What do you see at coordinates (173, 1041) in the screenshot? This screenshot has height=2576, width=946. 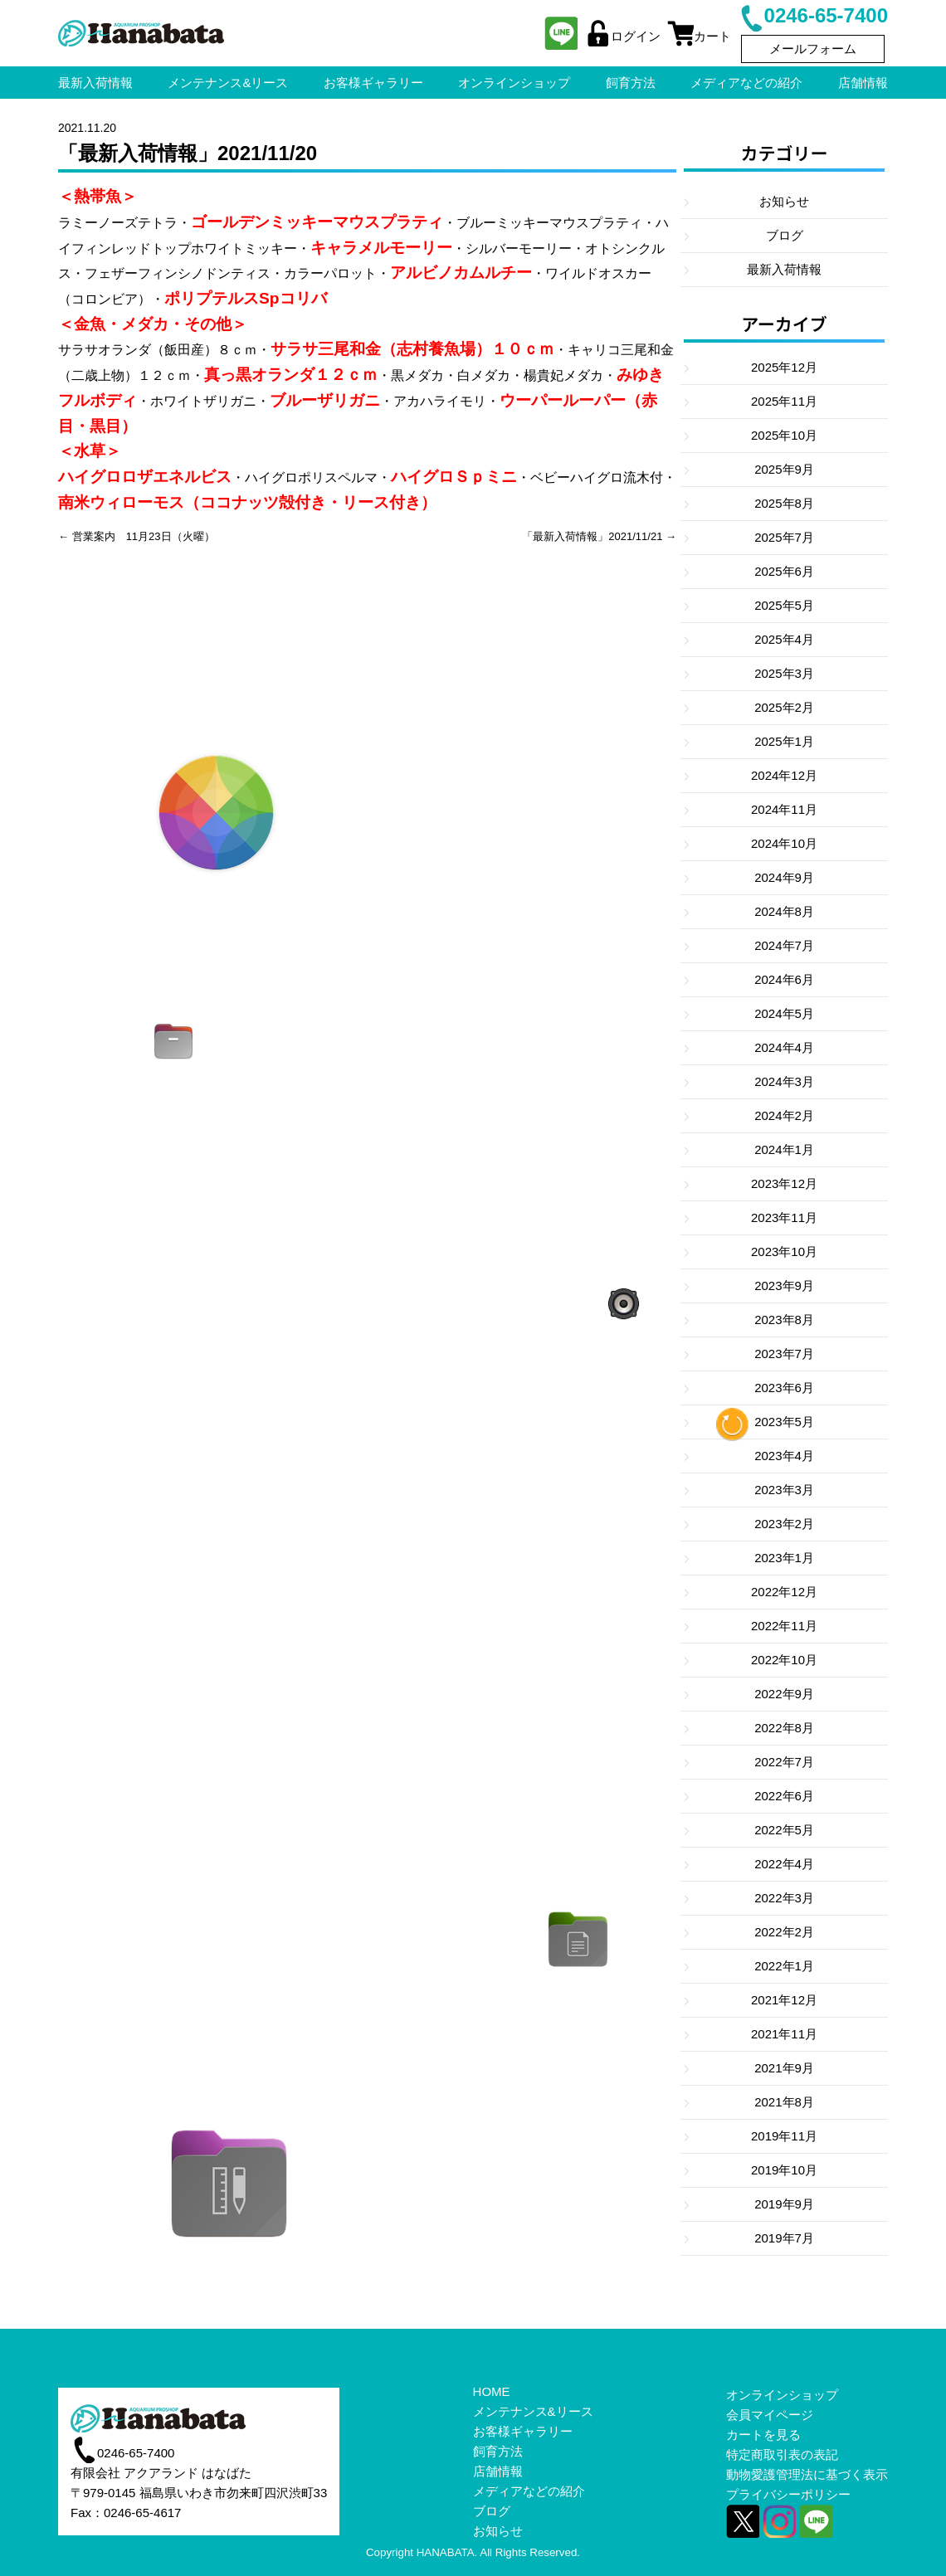 I see `open the files application` at bounding box center [173, 1041].